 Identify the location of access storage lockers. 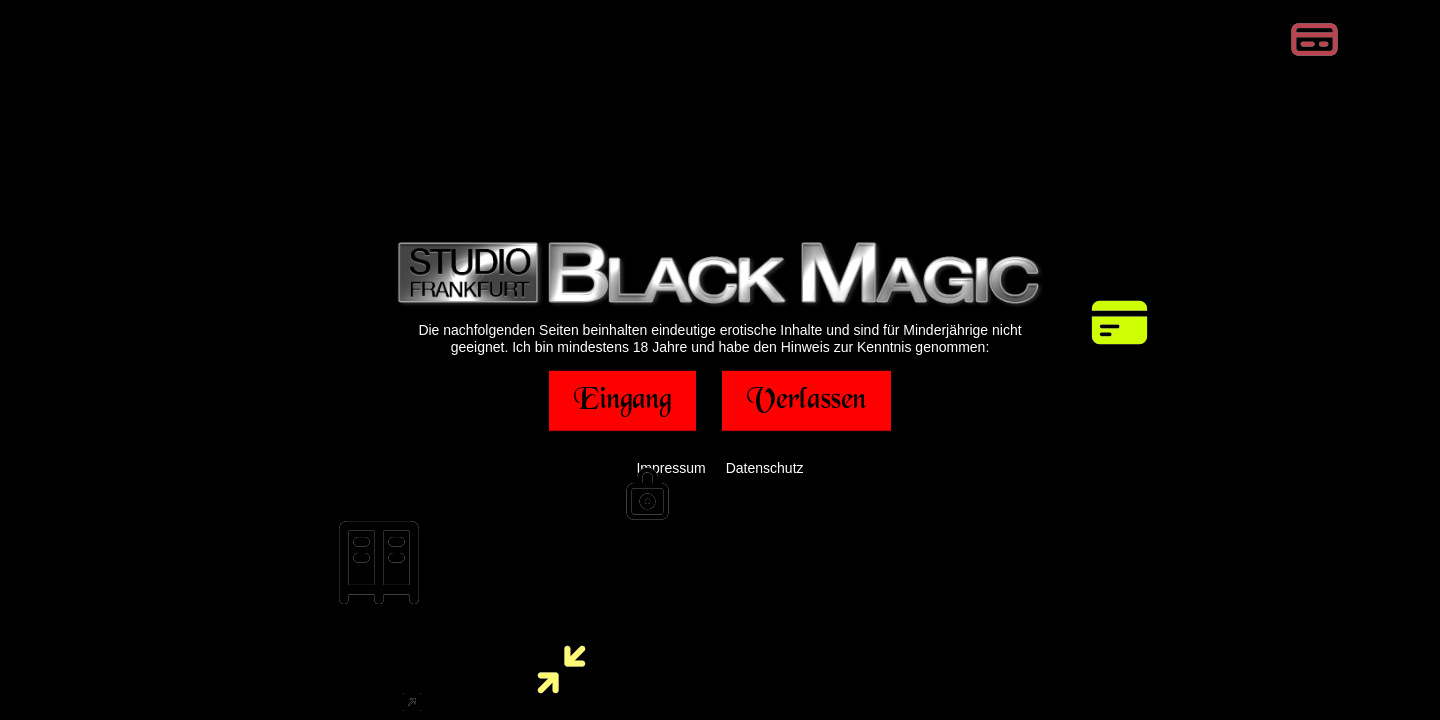
(379, 561).